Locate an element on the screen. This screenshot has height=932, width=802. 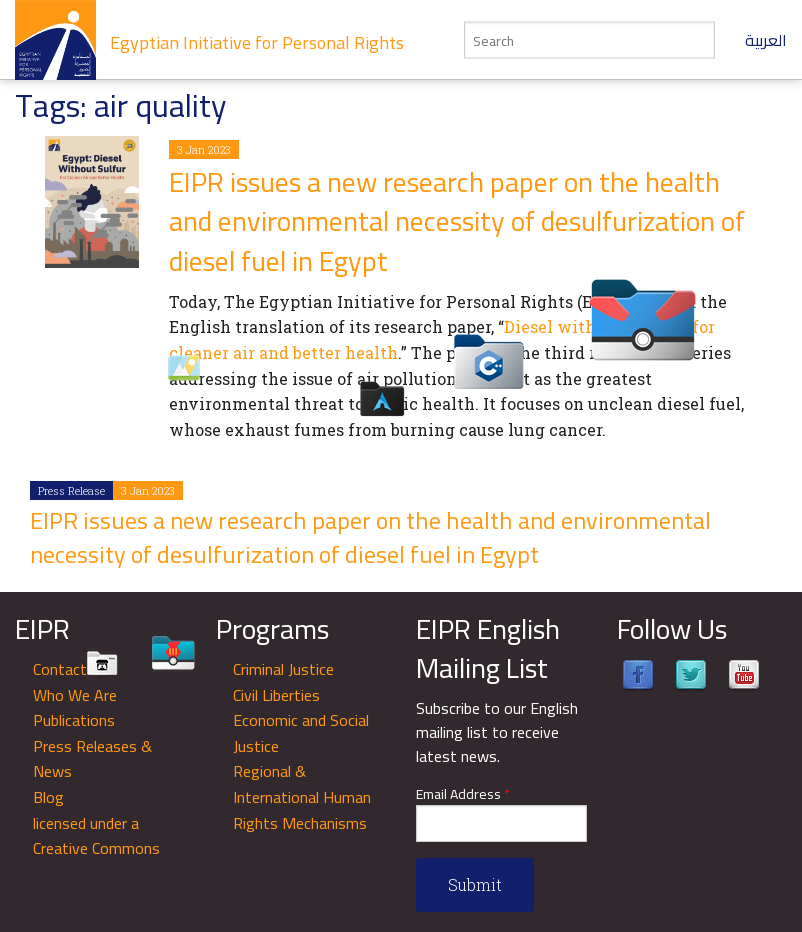
folder containing arch linux files or configurations is located at coordinates (382, 400).